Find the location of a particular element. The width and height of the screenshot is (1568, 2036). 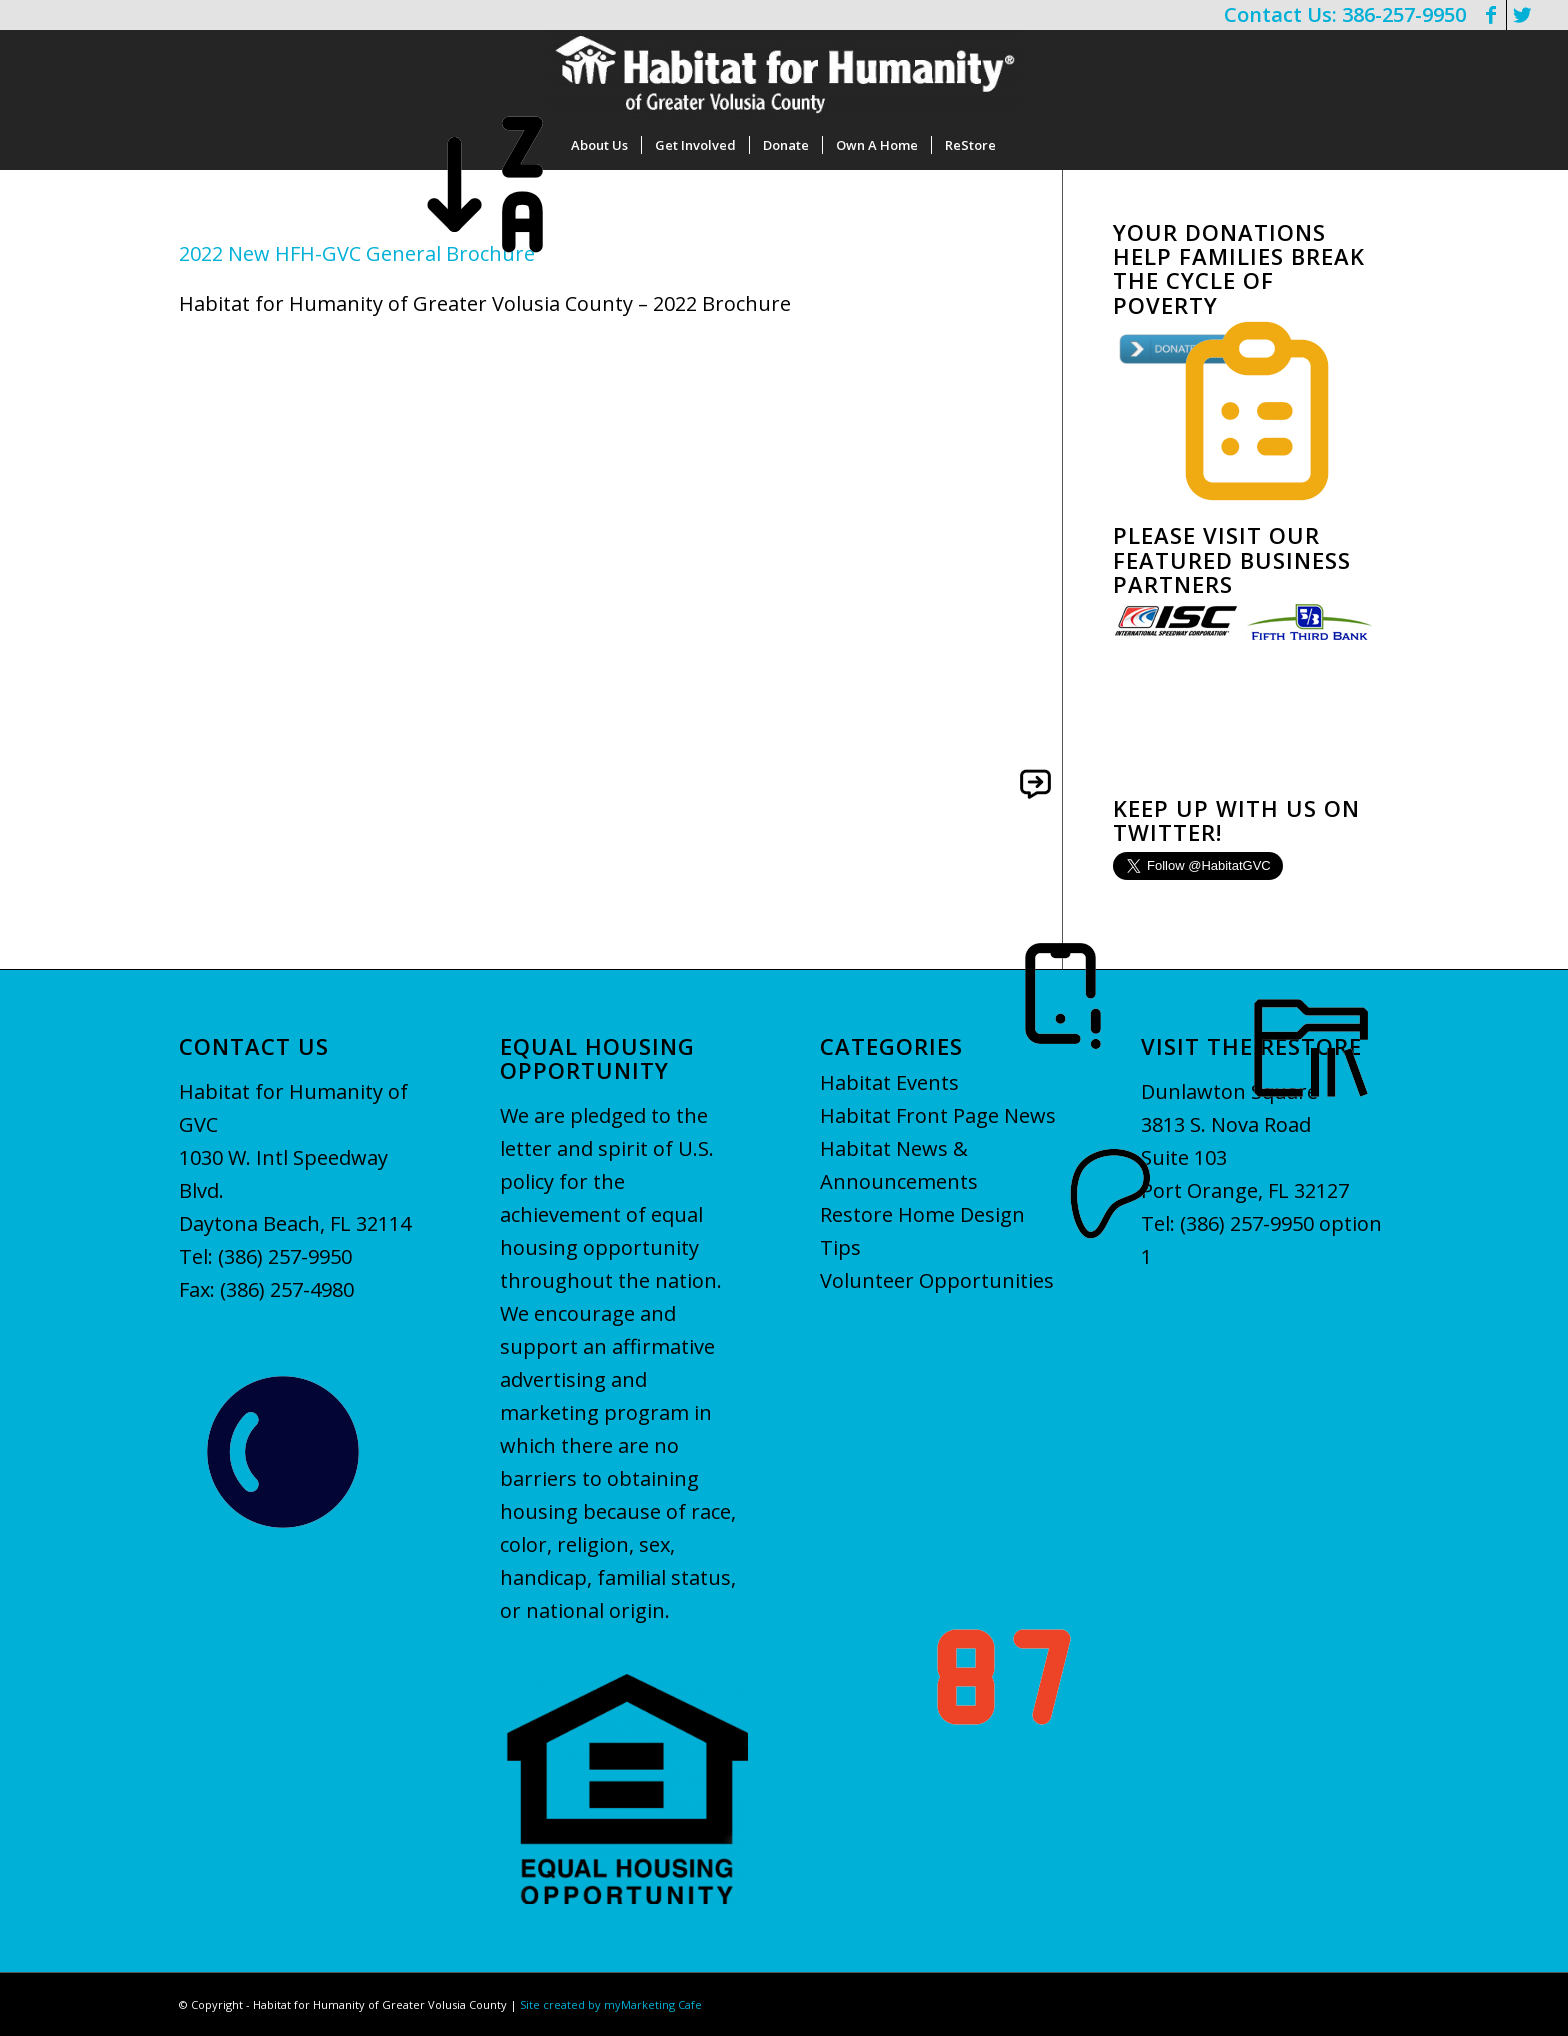

apply inner shadow effect to the left side is located at coordinates (283, 1452).